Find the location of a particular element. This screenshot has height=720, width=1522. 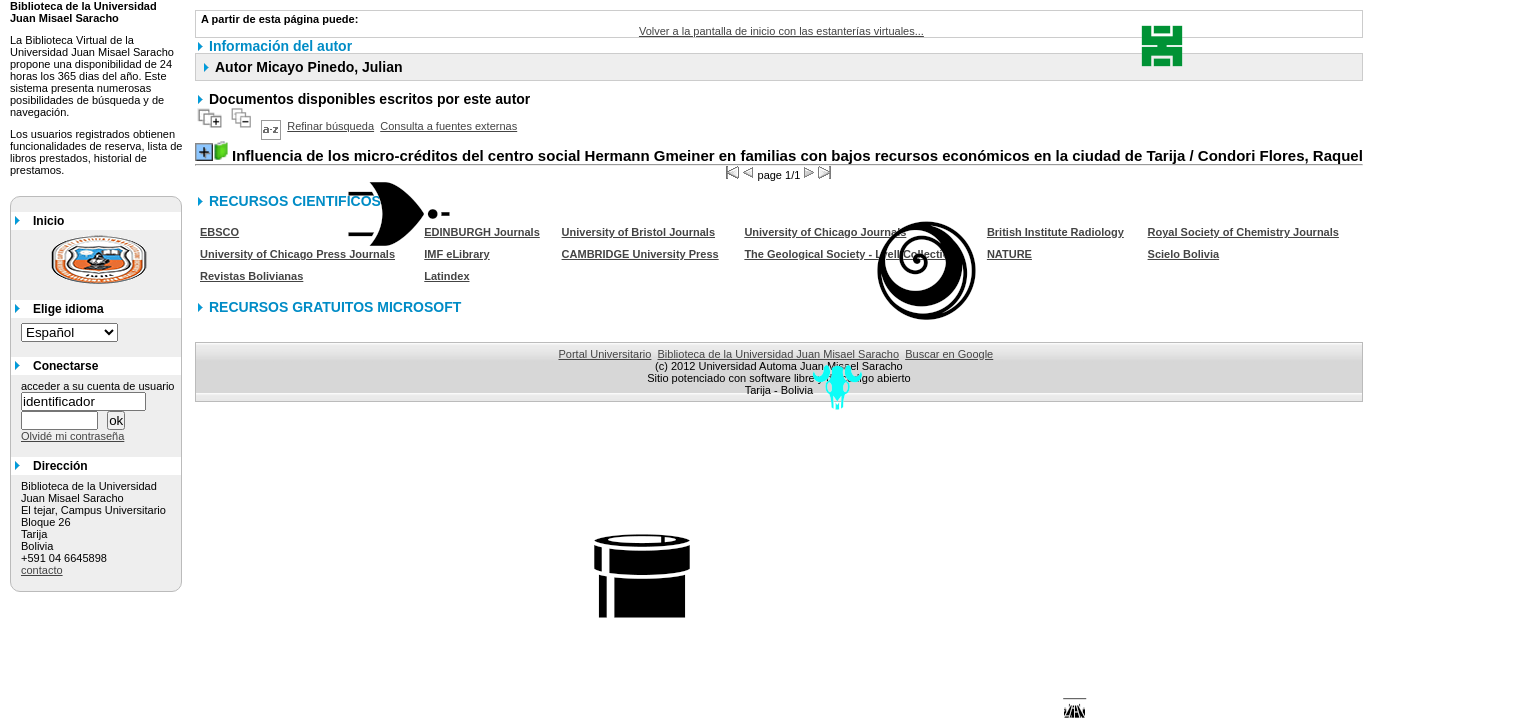

wooden pier or dock structure is located at coordinates (1074, 706).